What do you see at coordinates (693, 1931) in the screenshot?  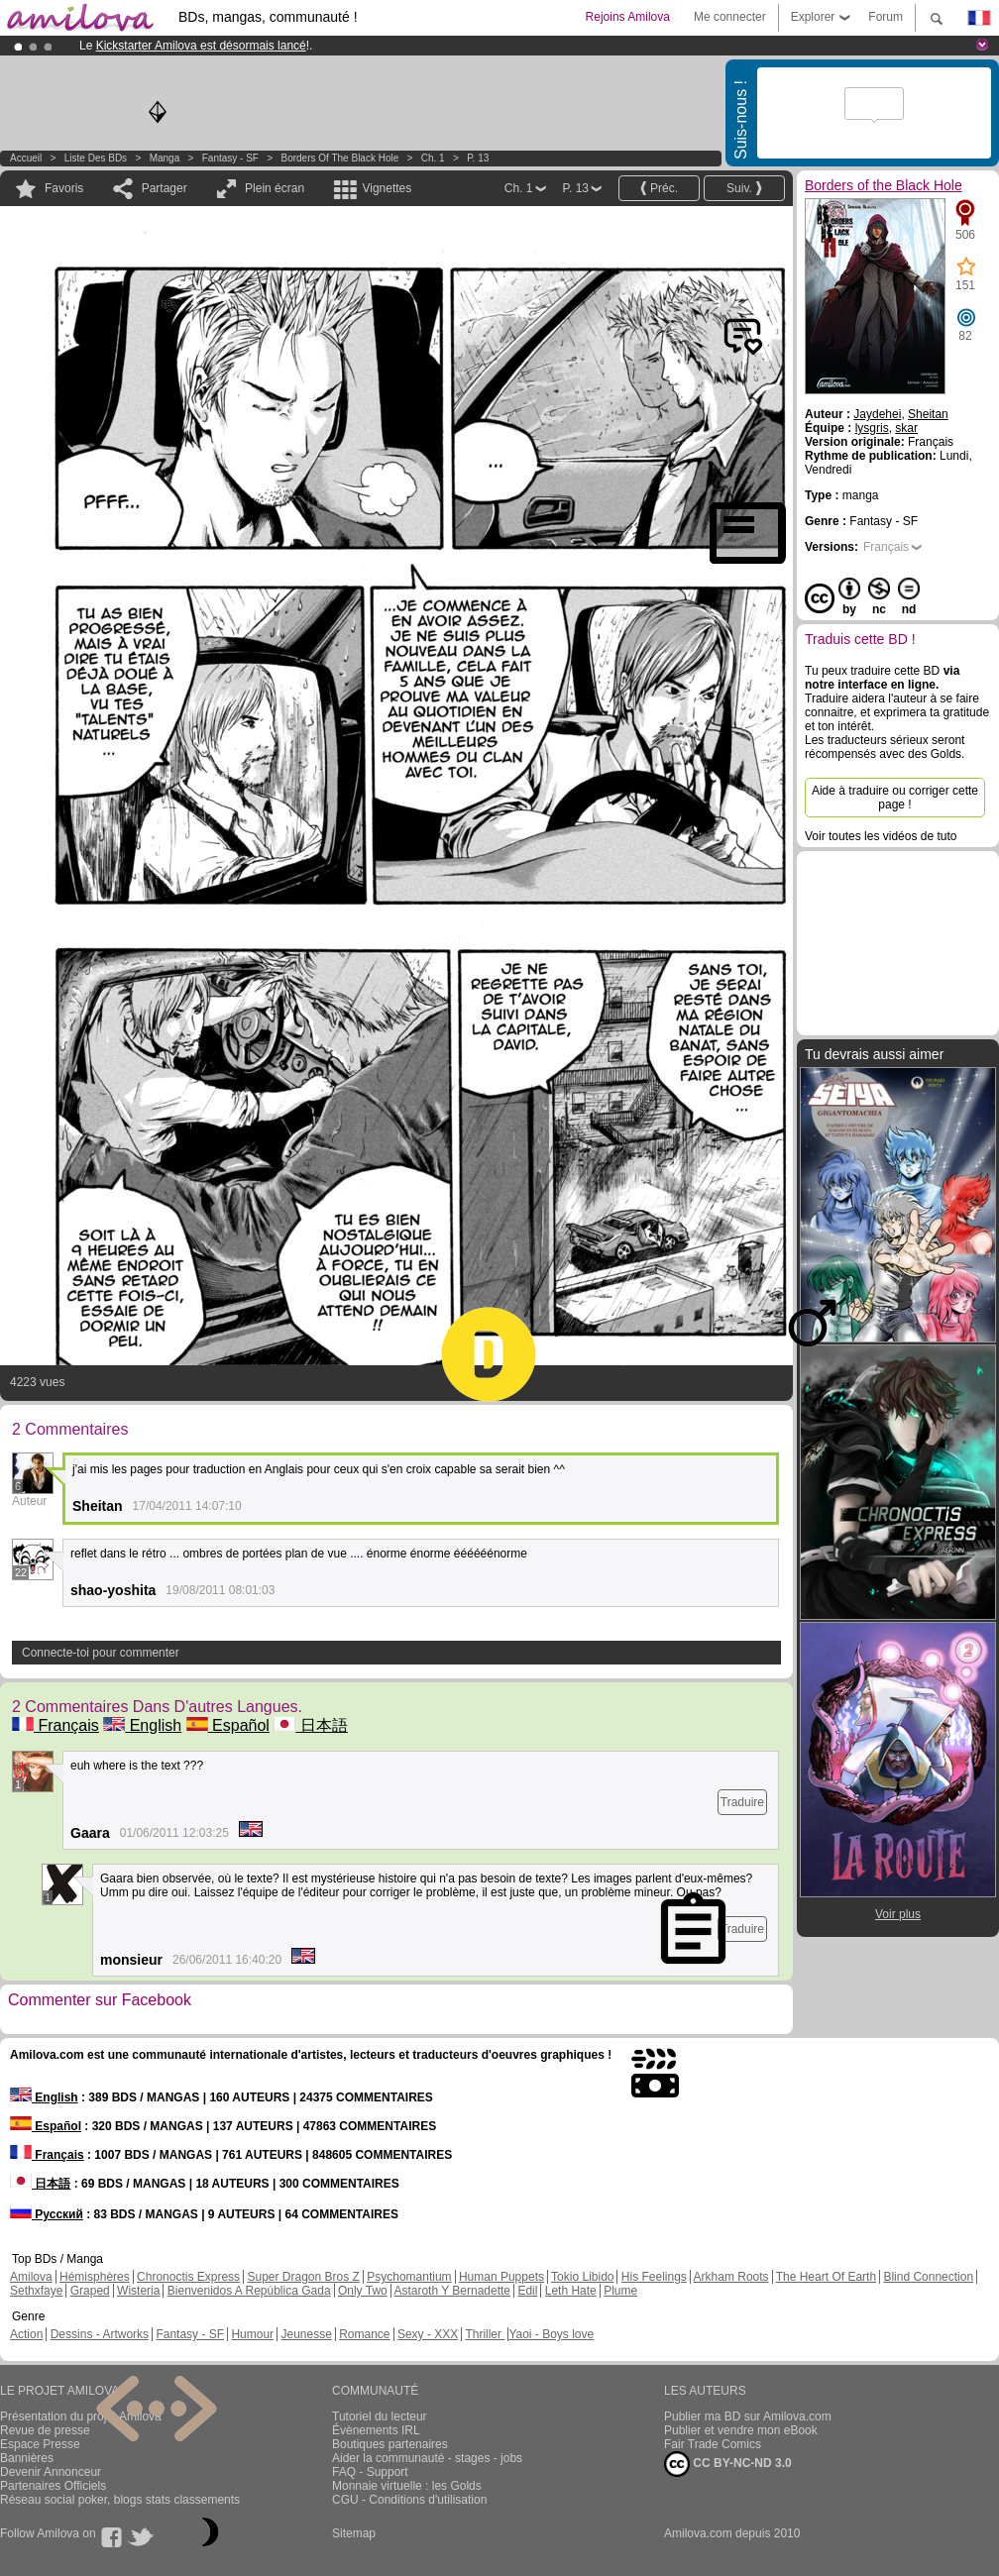 I see `view assignments or tasks` at bounding box center [693, 1931].